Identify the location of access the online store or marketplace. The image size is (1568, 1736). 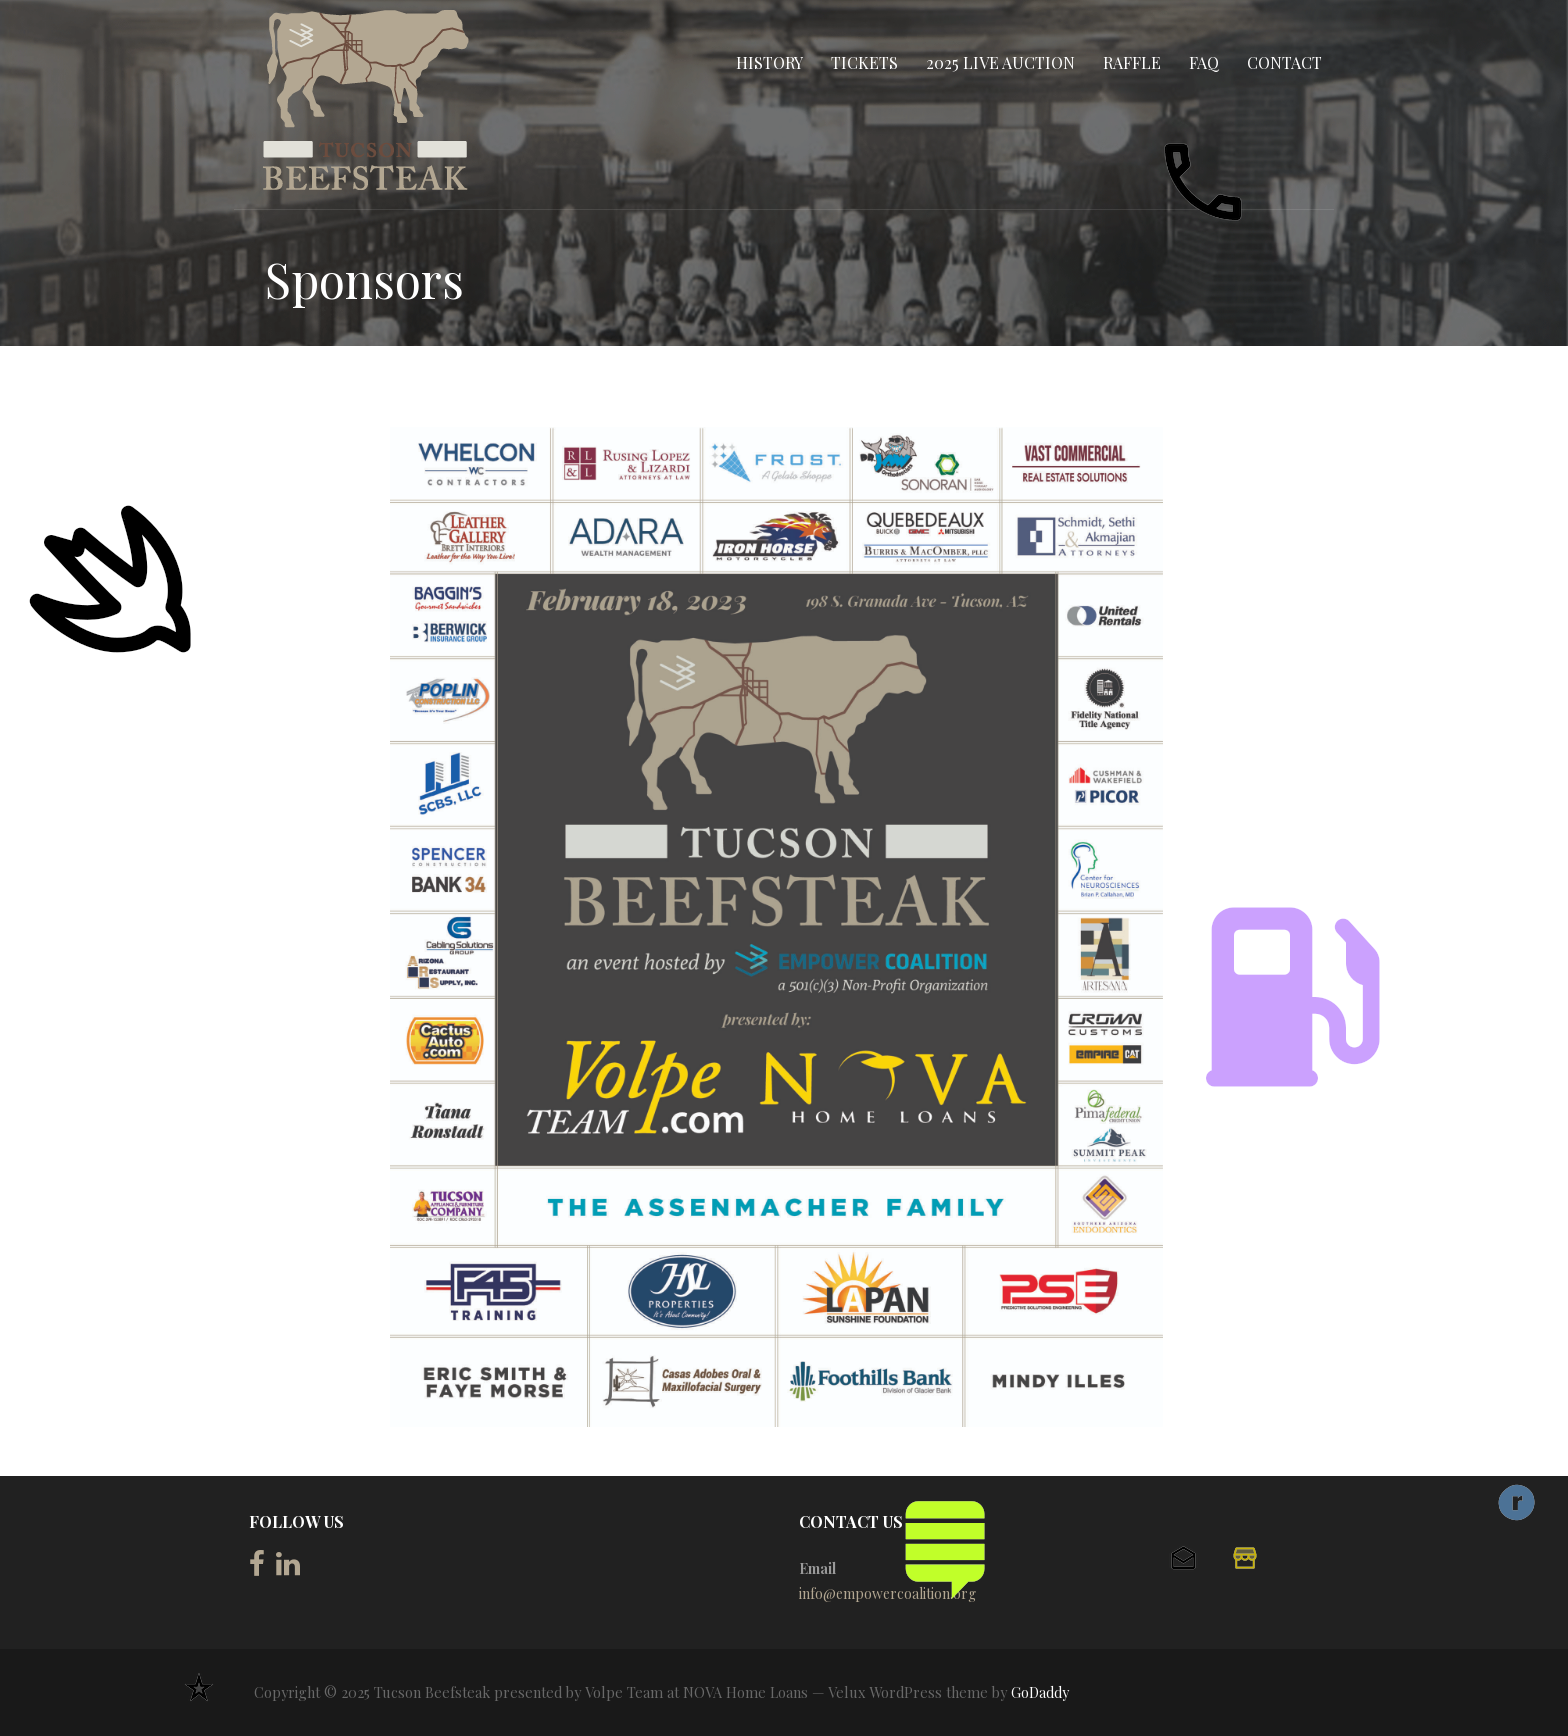
(1245, 1558).